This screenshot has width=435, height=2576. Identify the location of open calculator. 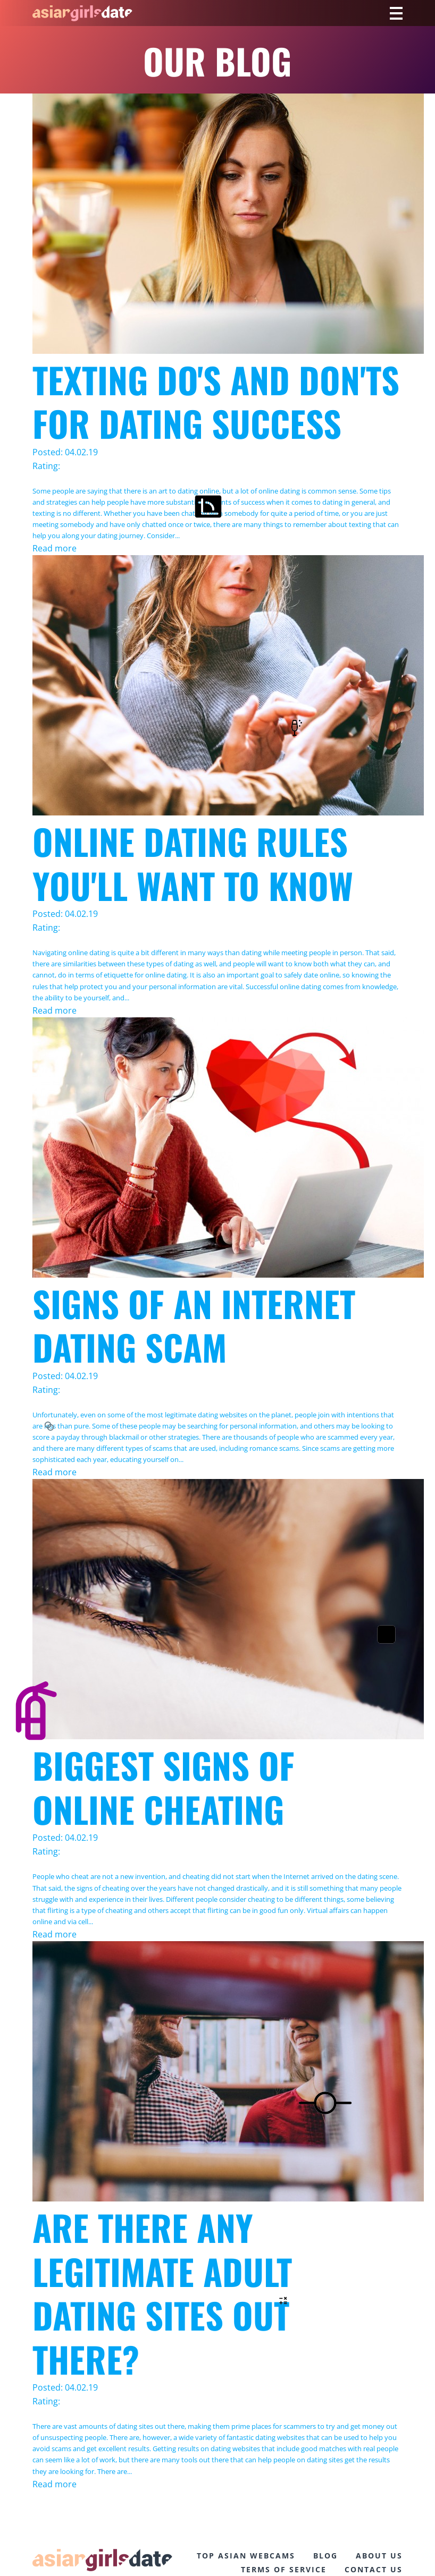
(283, 2300).